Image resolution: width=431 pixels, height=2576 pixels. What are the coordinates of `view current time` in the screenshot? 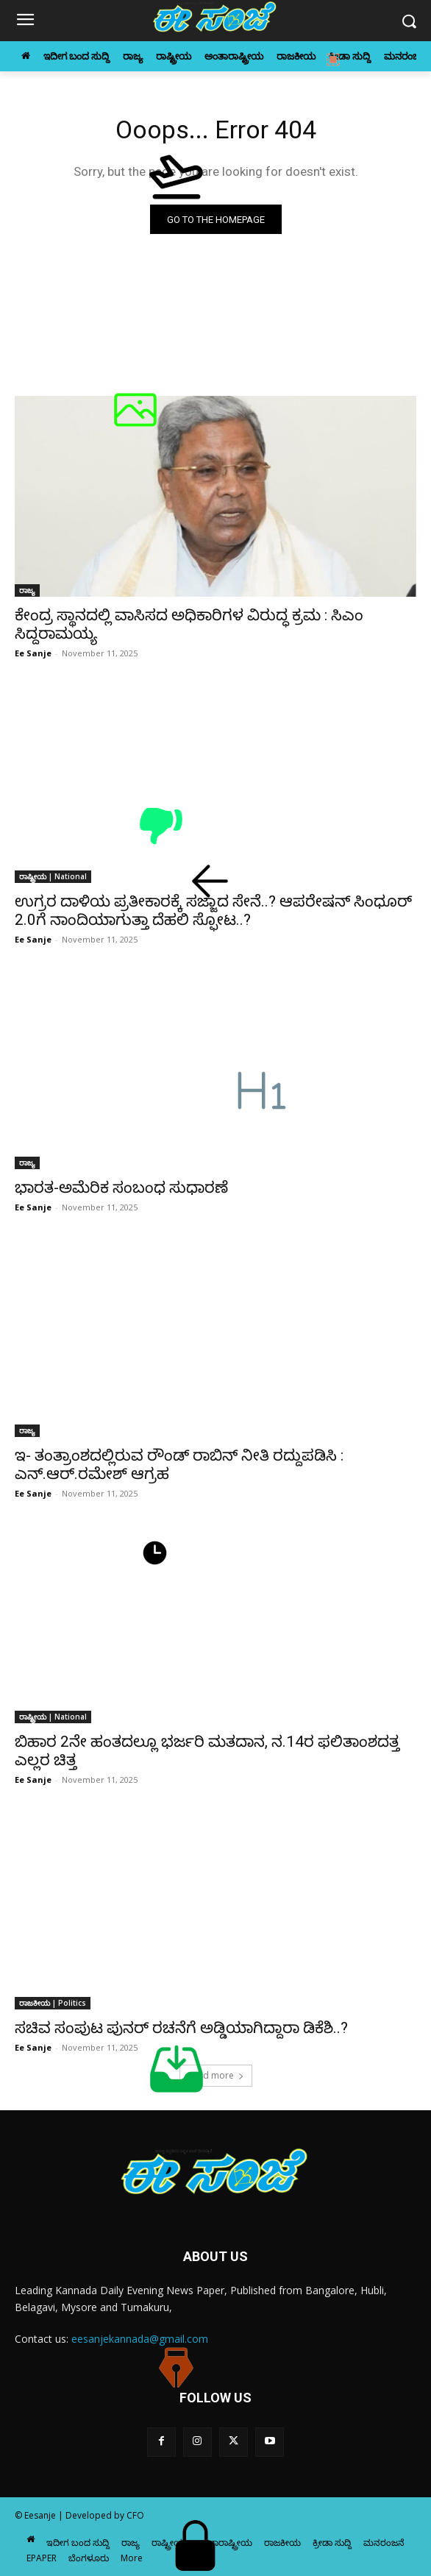 It's located at (154, 1553).